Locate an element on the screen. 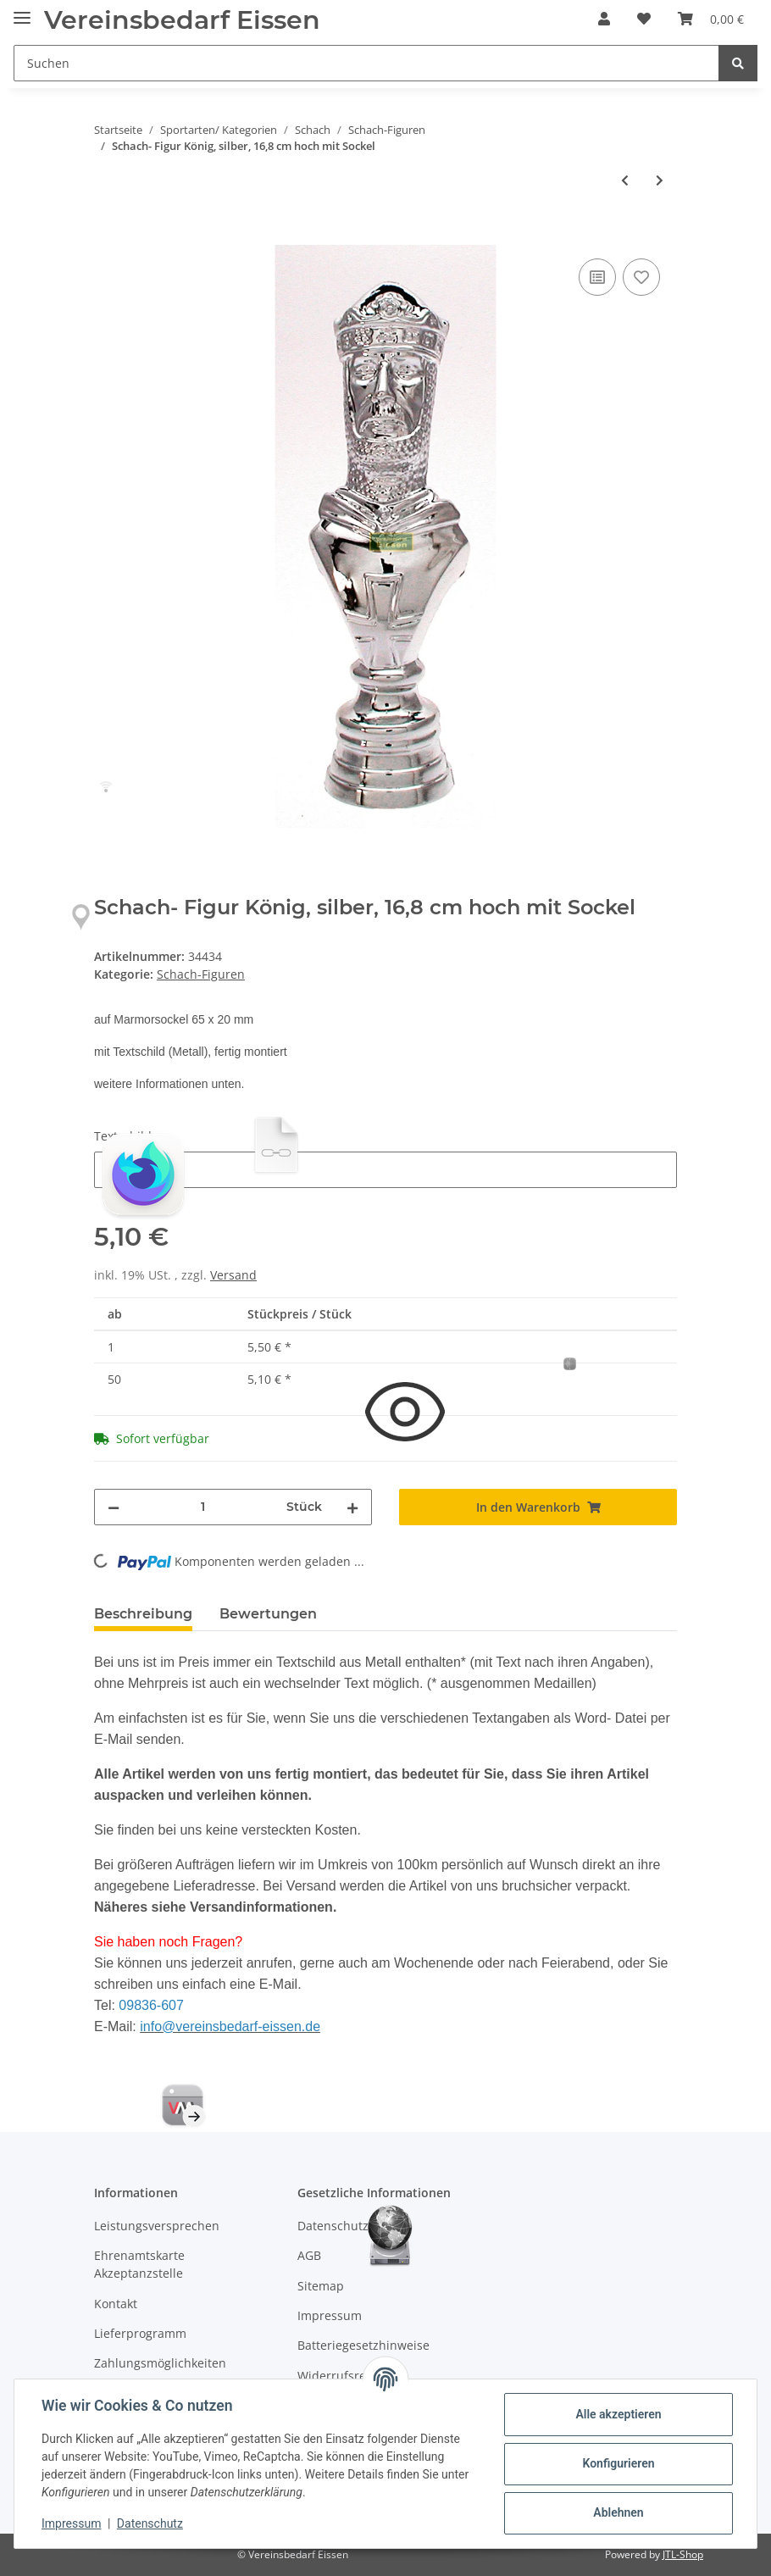 The image size is (771, 2576). open the voice memos app to record or play audio is located at coordinates (569, 1363).